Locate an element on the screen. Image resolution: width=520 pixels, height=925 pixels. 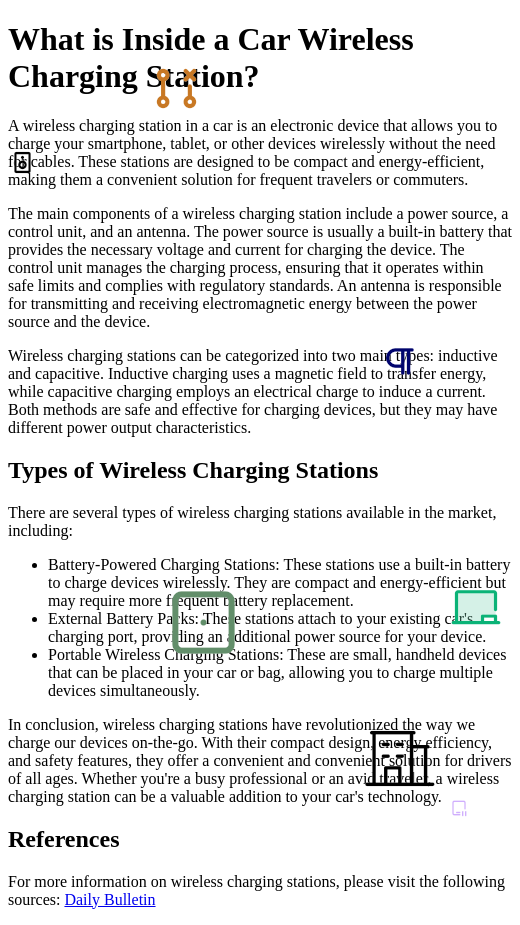
view office or workplace location is located at coordinates (397, 758).